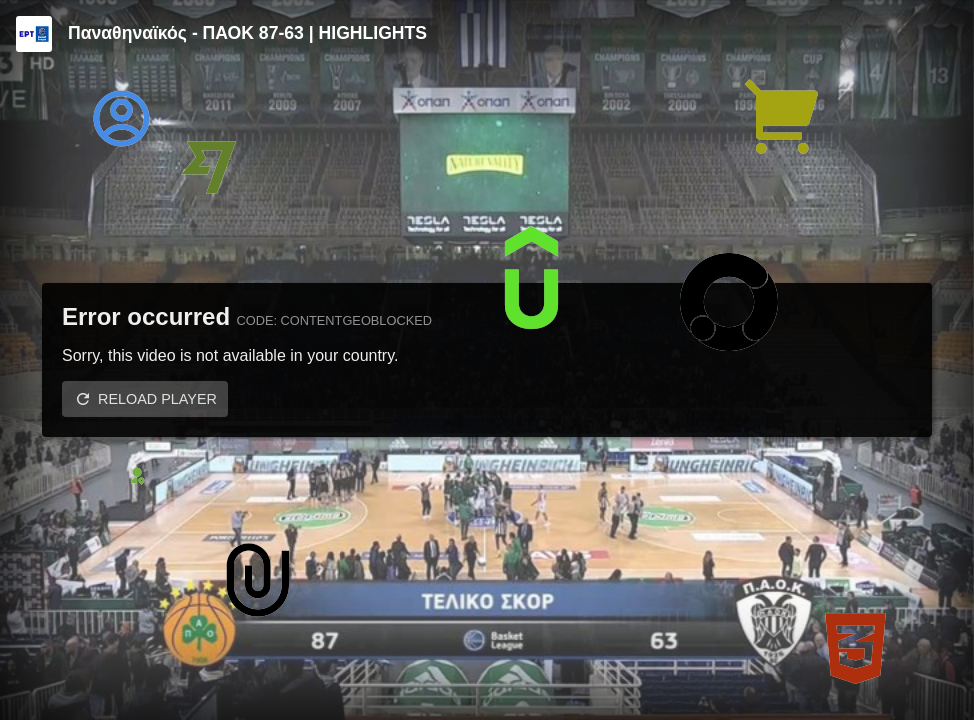 This screenshot has height=720, width=974. What do you see at coordinates (855, 648) in the screenshot?
I see `indicates CSS3 styling or stylesheet functionality` at bounding box center [855, 648].